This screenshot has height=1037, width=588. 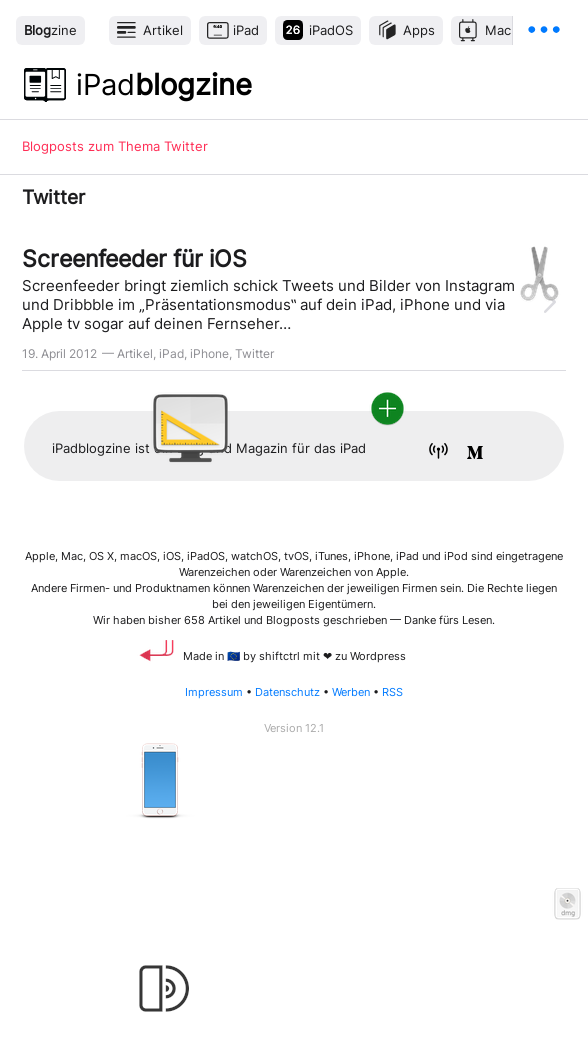 What do you see at coordinates (156, 648) in the screenshot?
I see `reply to all recipients of an email` at bounding box center [156, 648].